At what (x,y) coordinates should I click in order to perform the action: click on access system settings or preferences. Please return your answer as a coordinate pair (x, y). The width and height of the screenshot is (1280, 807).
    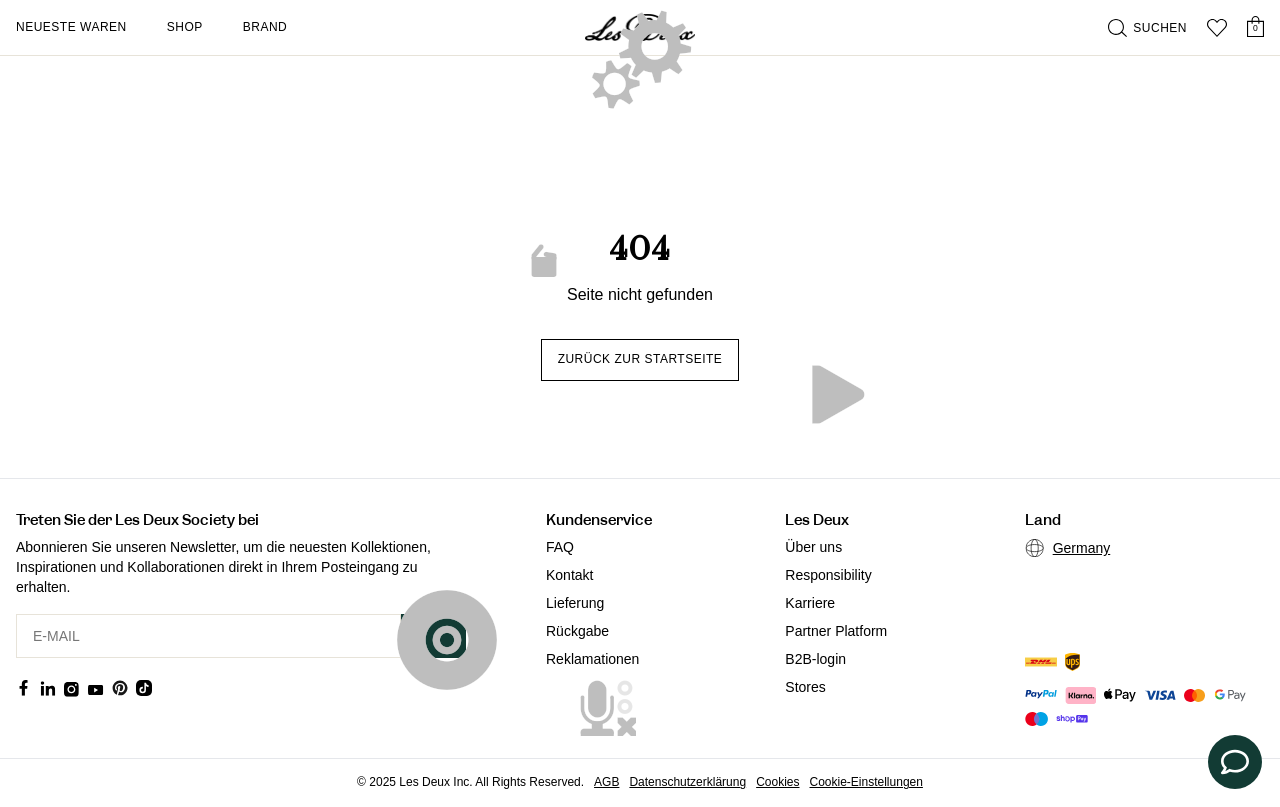
    Looking at the image, I should click on (639, 62).